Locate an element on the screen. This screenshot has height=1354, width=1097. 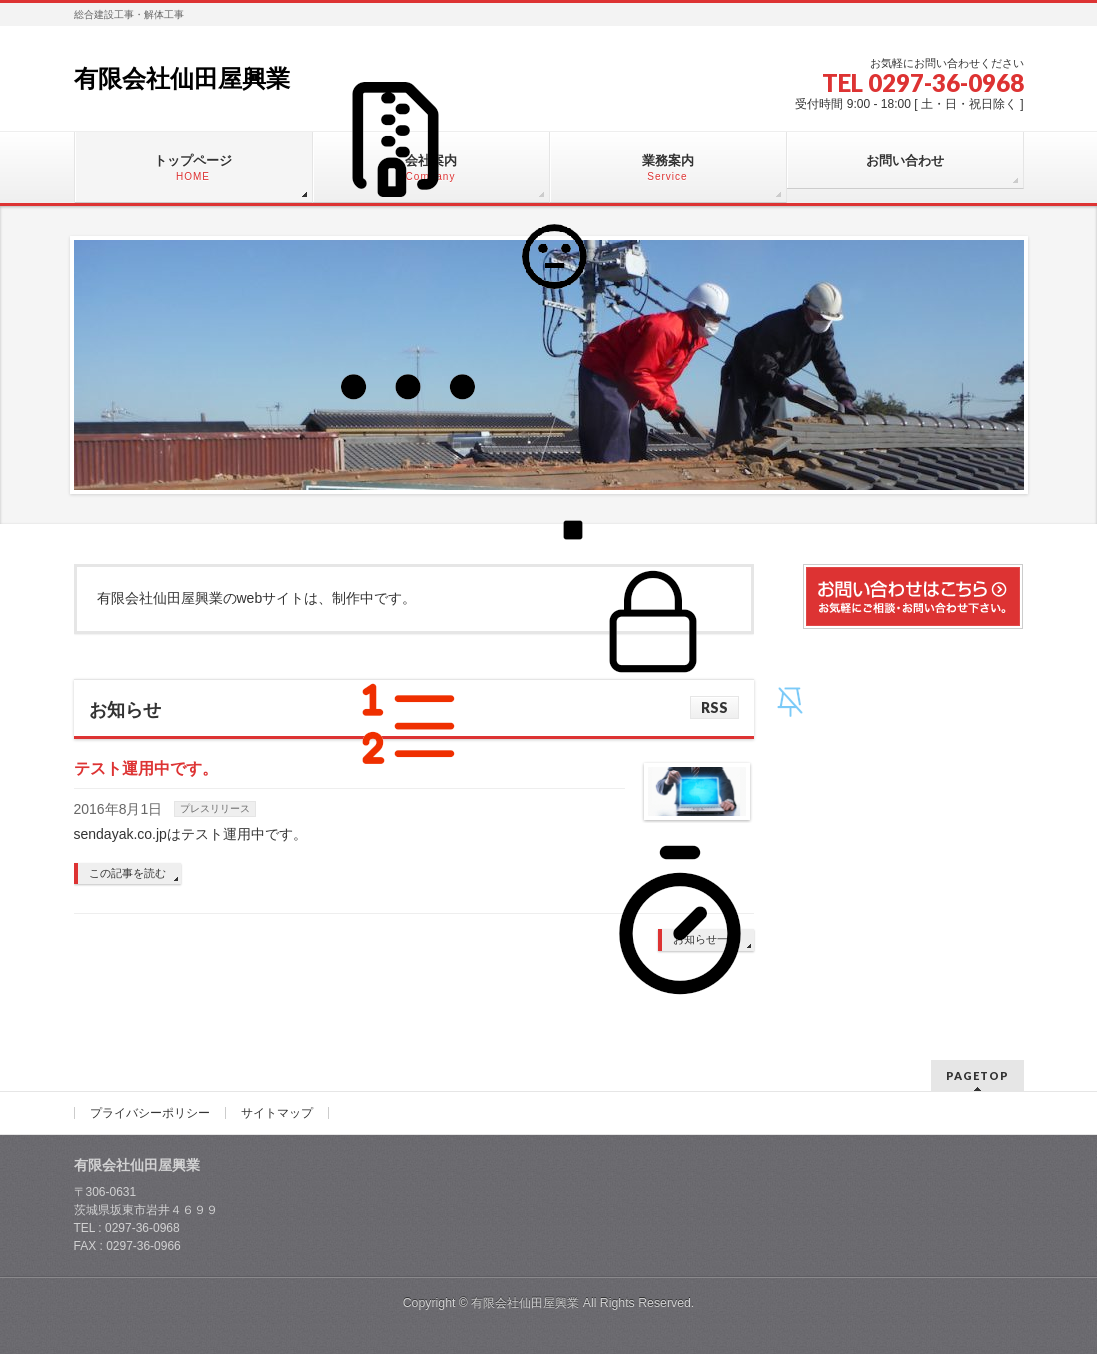
access more options or actions is located at coordinates (408, 391).